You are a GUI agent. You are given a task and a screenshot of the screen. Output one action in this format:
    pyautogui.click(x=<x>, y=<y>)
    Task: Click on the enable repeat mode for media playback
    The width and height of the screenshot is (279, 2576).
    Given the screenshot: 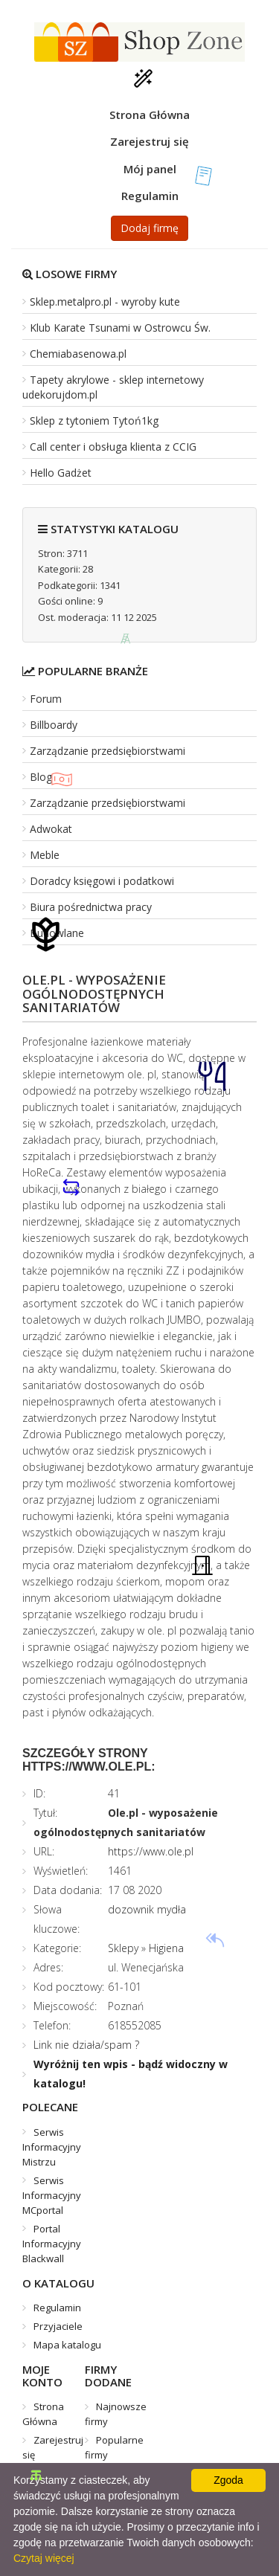 What is the action you would take?
    pyautogui.click(x=71, y=1187)
    